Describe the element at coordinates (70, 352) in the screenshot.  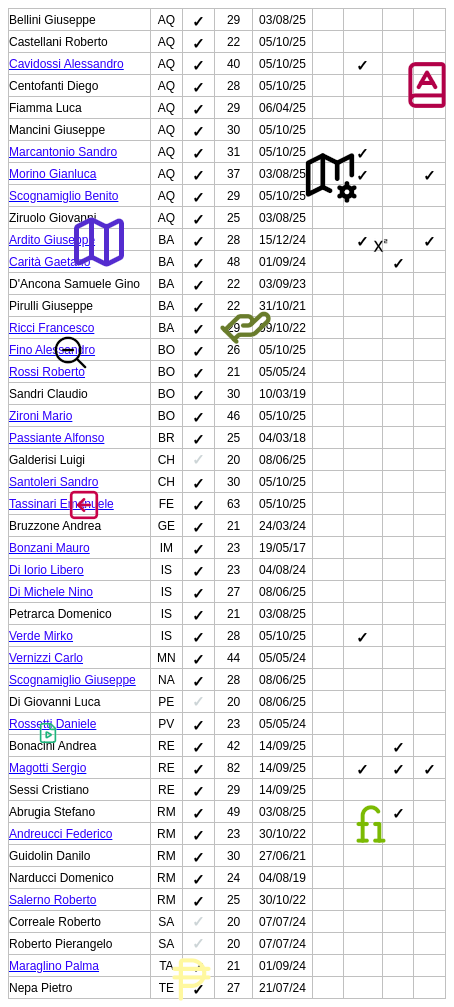
I see `zoom out` at that location.